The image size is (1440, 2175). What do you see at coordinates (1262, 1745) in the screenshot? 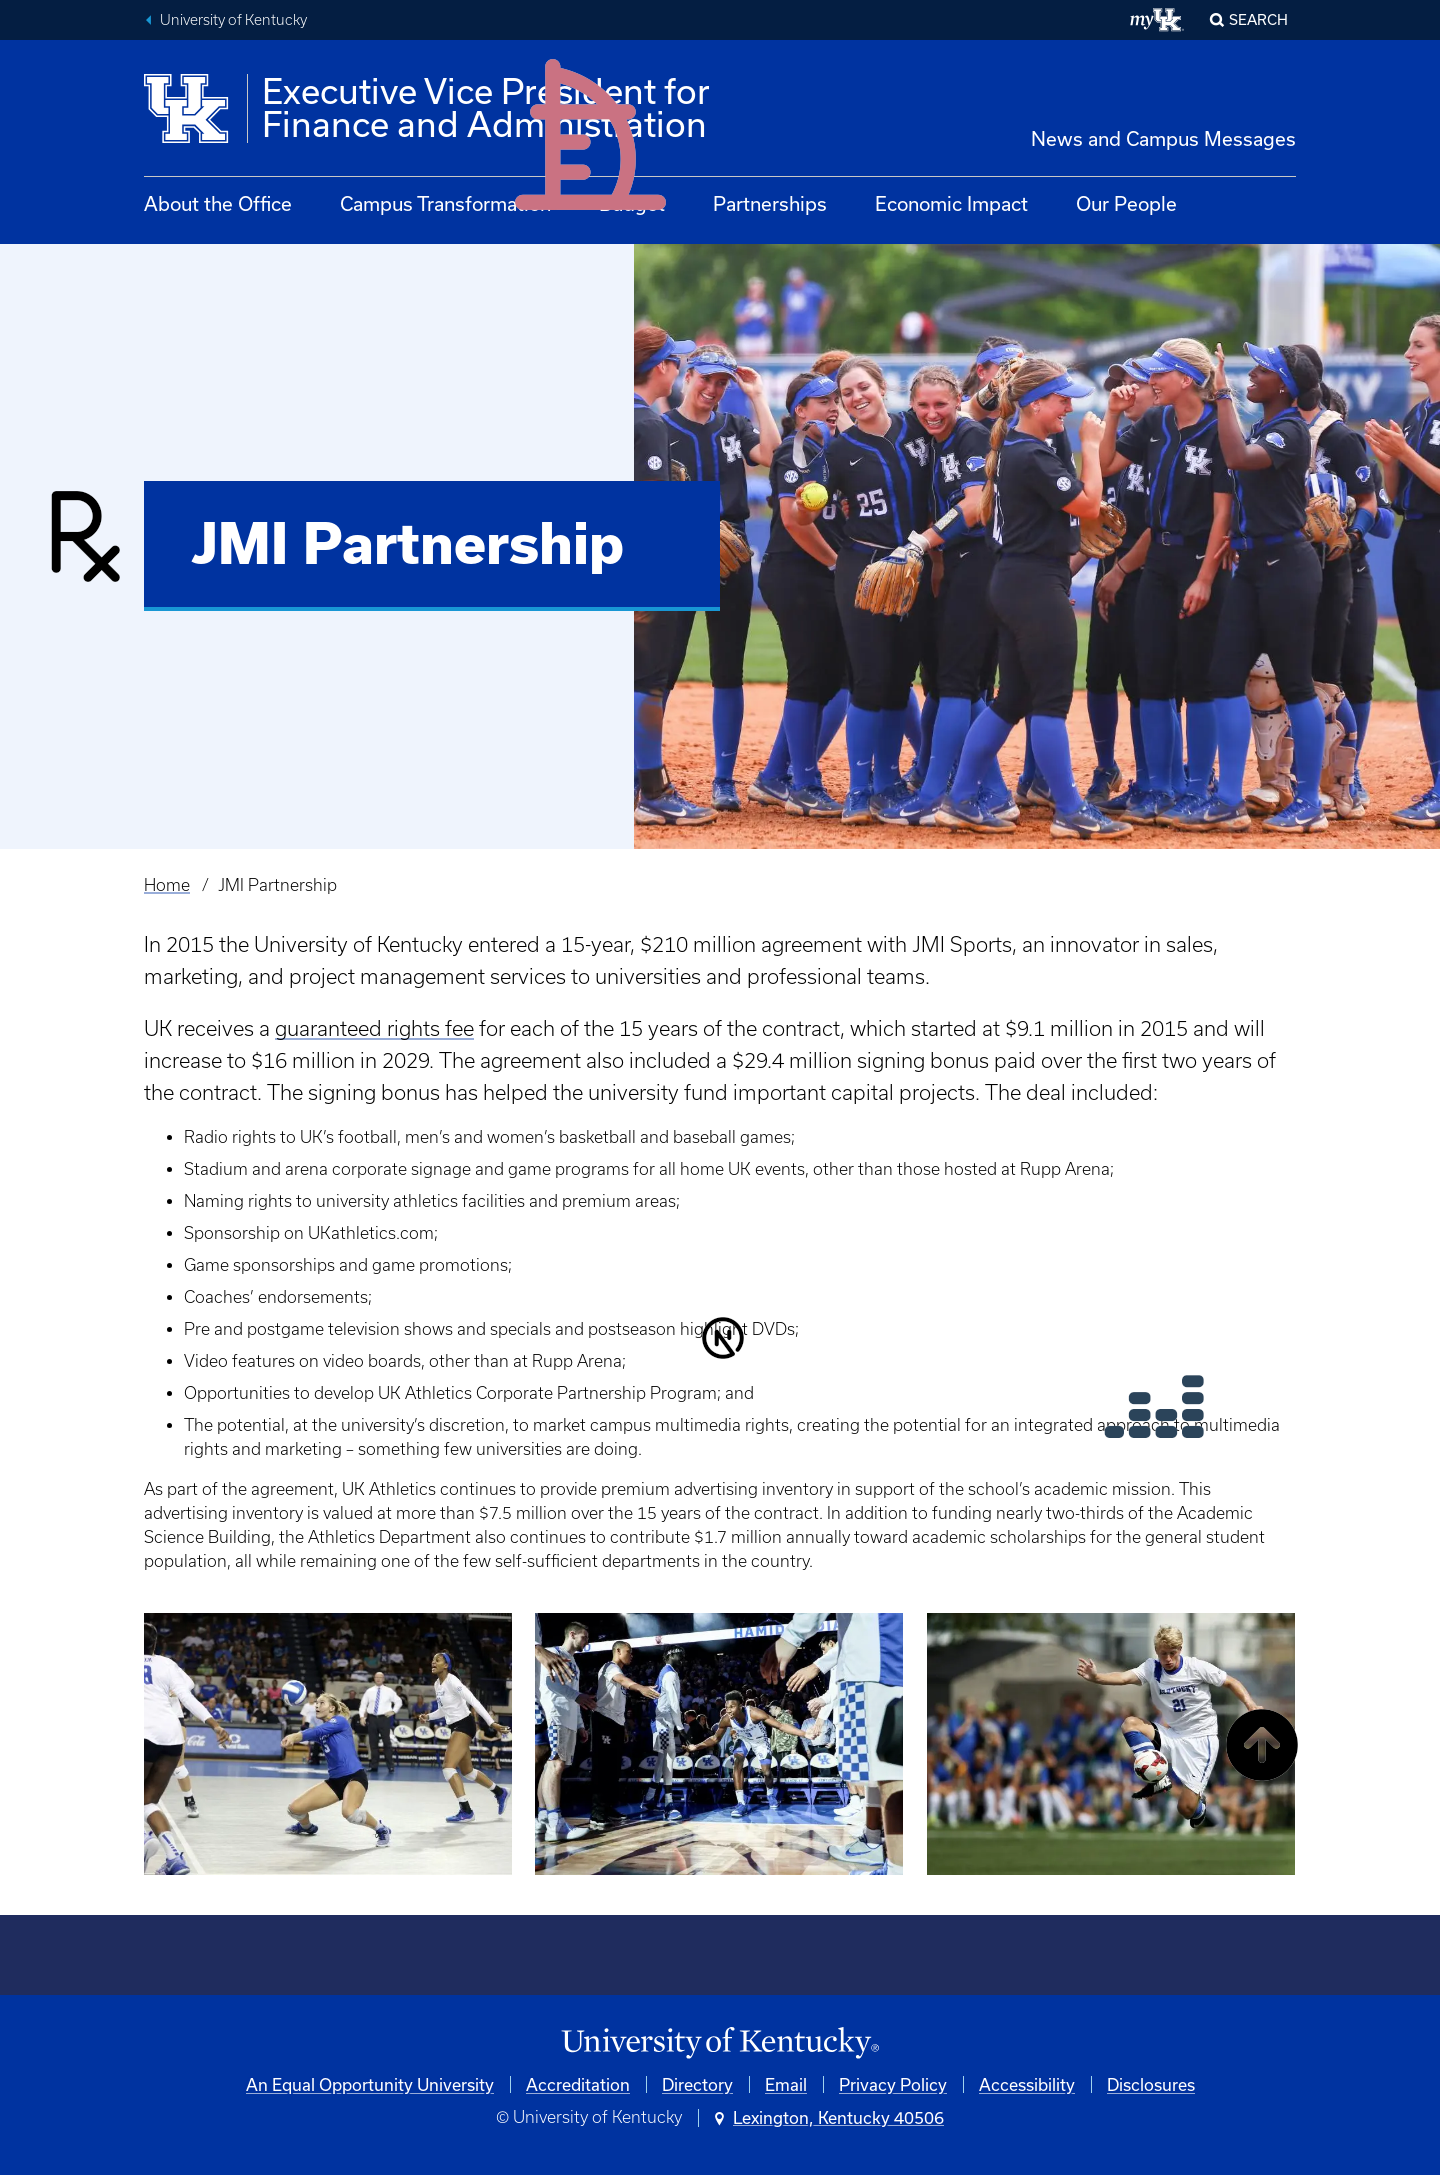
I see `upload a file or content` at bounding box center [1262, 1745].